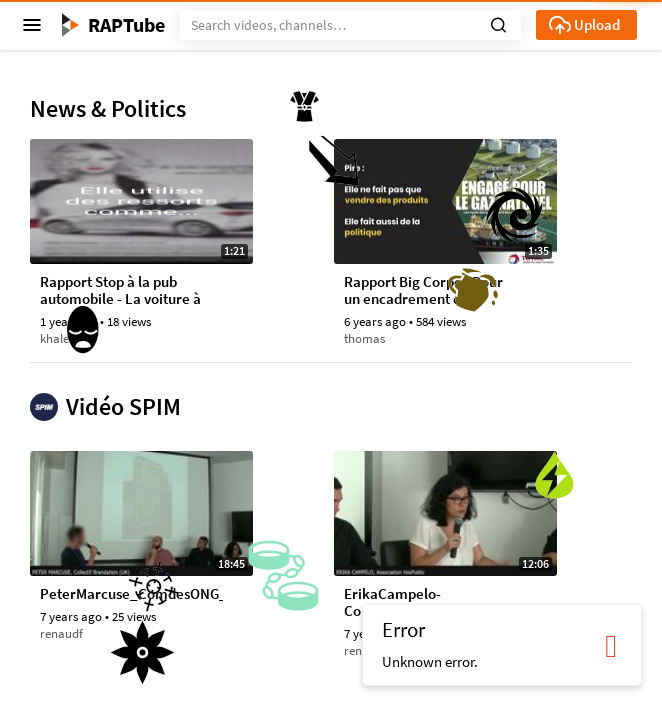 This screenshot has width=662, height=720. I want to click on move object to bottom-right corner, so click(334, 161).